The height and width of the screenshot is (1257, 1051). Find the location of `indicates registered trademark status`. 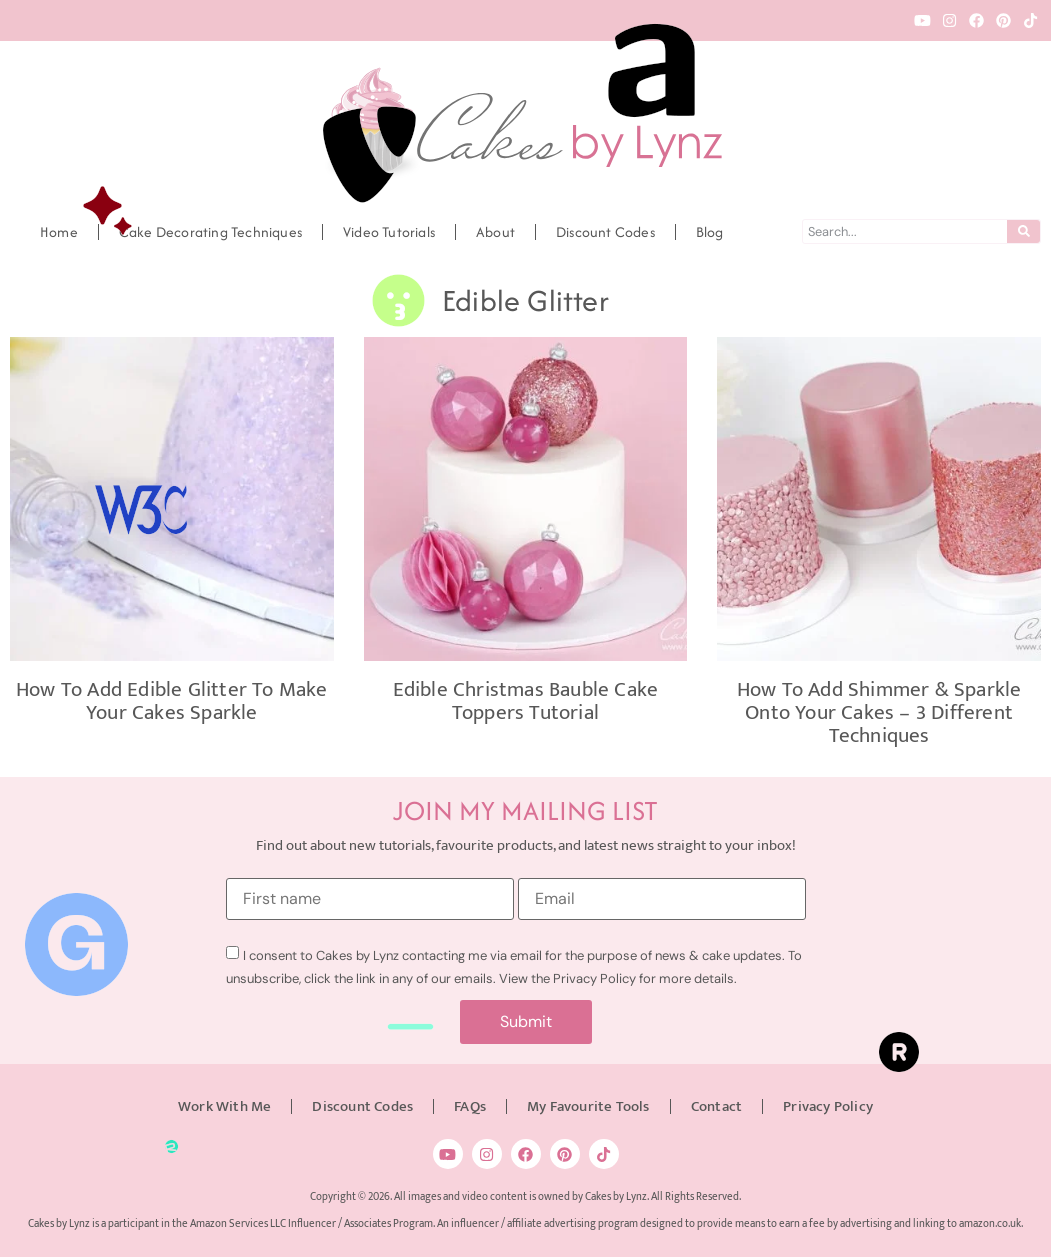

indicates registered trademark status is located at coordinates (899, 1052).